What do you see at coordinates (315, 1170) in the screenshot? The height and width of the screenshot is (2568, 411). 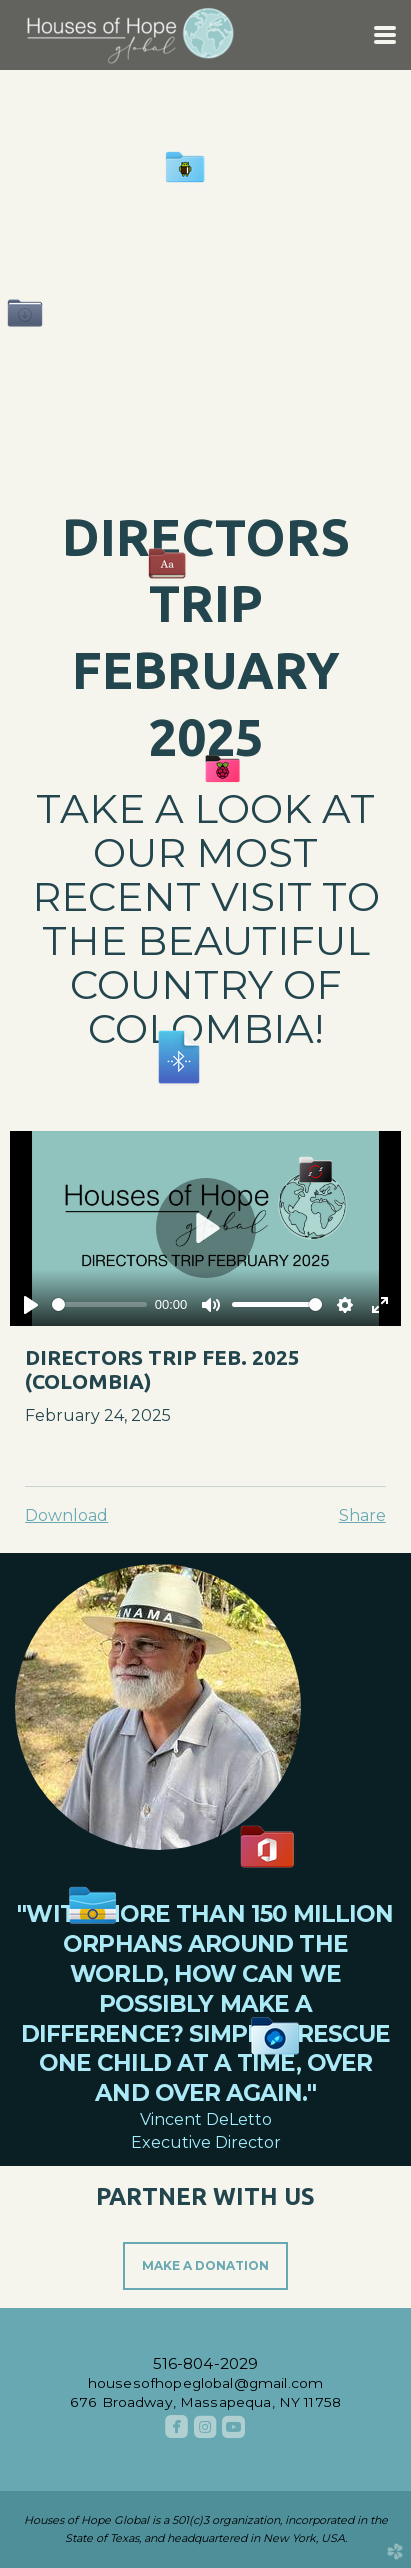 I see `folder containing OpenShift project files` at bounding box center [315, 1170].